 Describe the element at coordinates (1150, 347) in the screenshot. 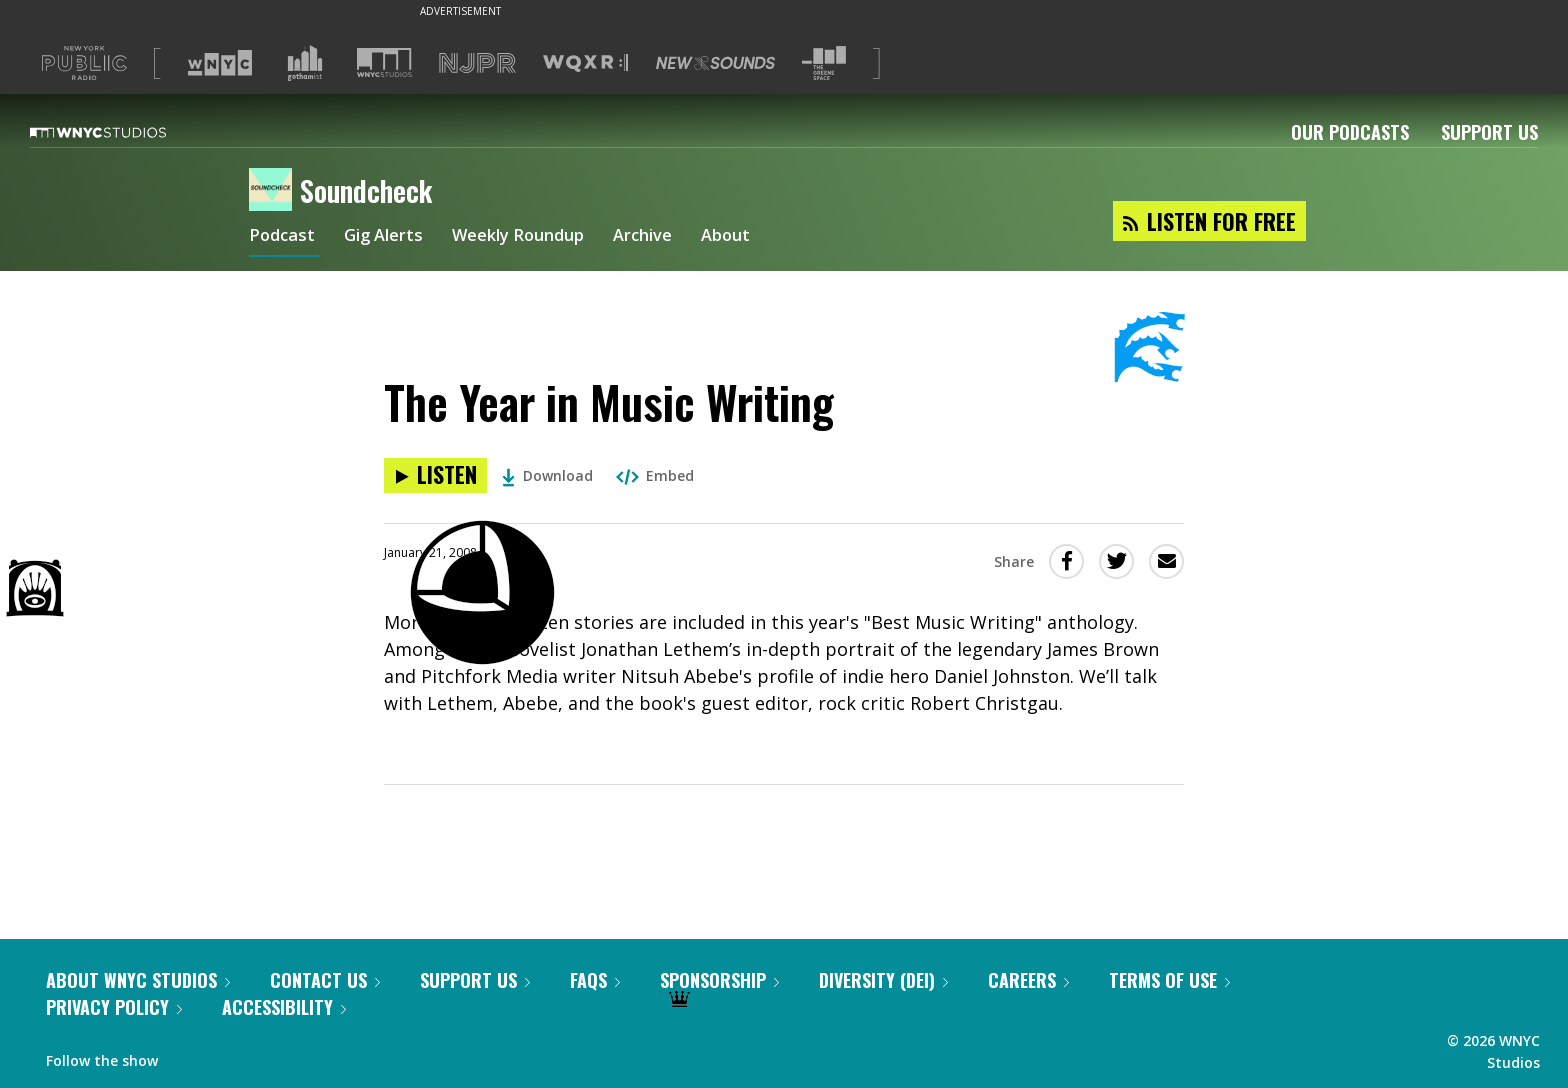

I see `select hydra creature or monster type` at that location.